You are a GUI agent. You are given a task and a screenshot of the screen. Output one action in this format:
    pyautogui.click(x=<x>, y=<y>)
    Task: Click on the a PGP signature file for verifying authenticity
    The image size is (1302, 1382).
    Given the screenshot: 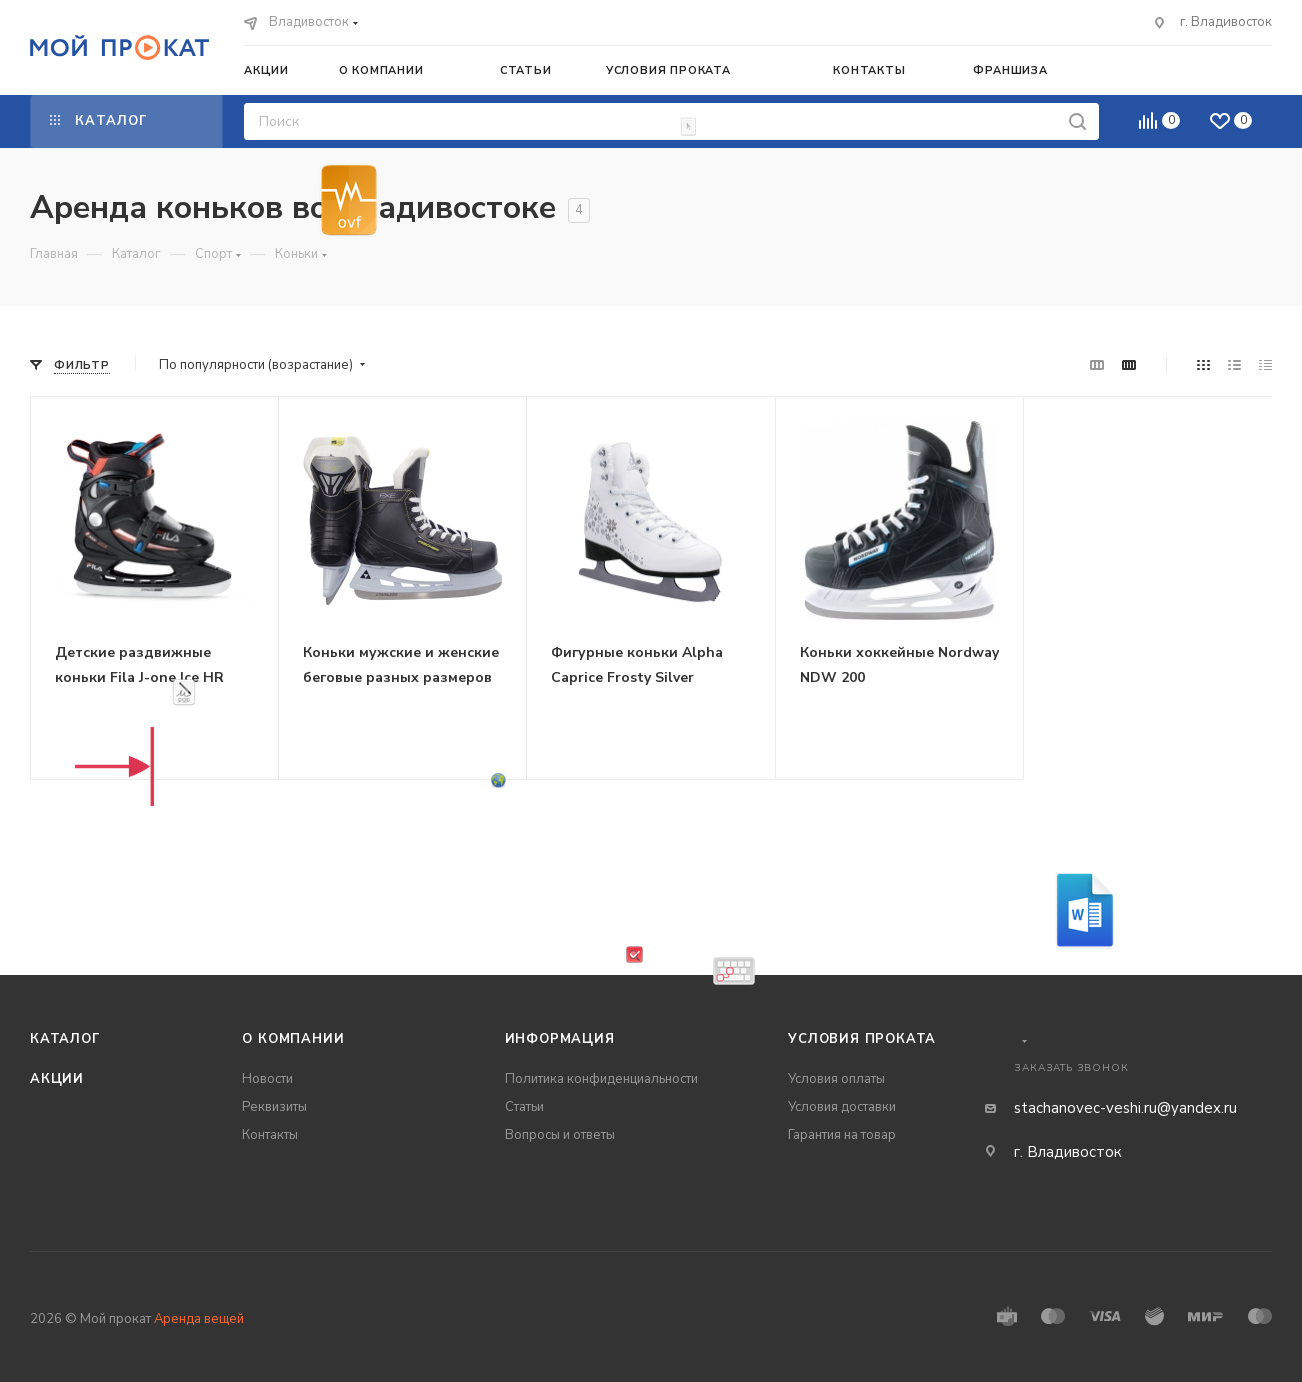 What is the action you would take?
    pyautogui.click(x=184, y=692)
    